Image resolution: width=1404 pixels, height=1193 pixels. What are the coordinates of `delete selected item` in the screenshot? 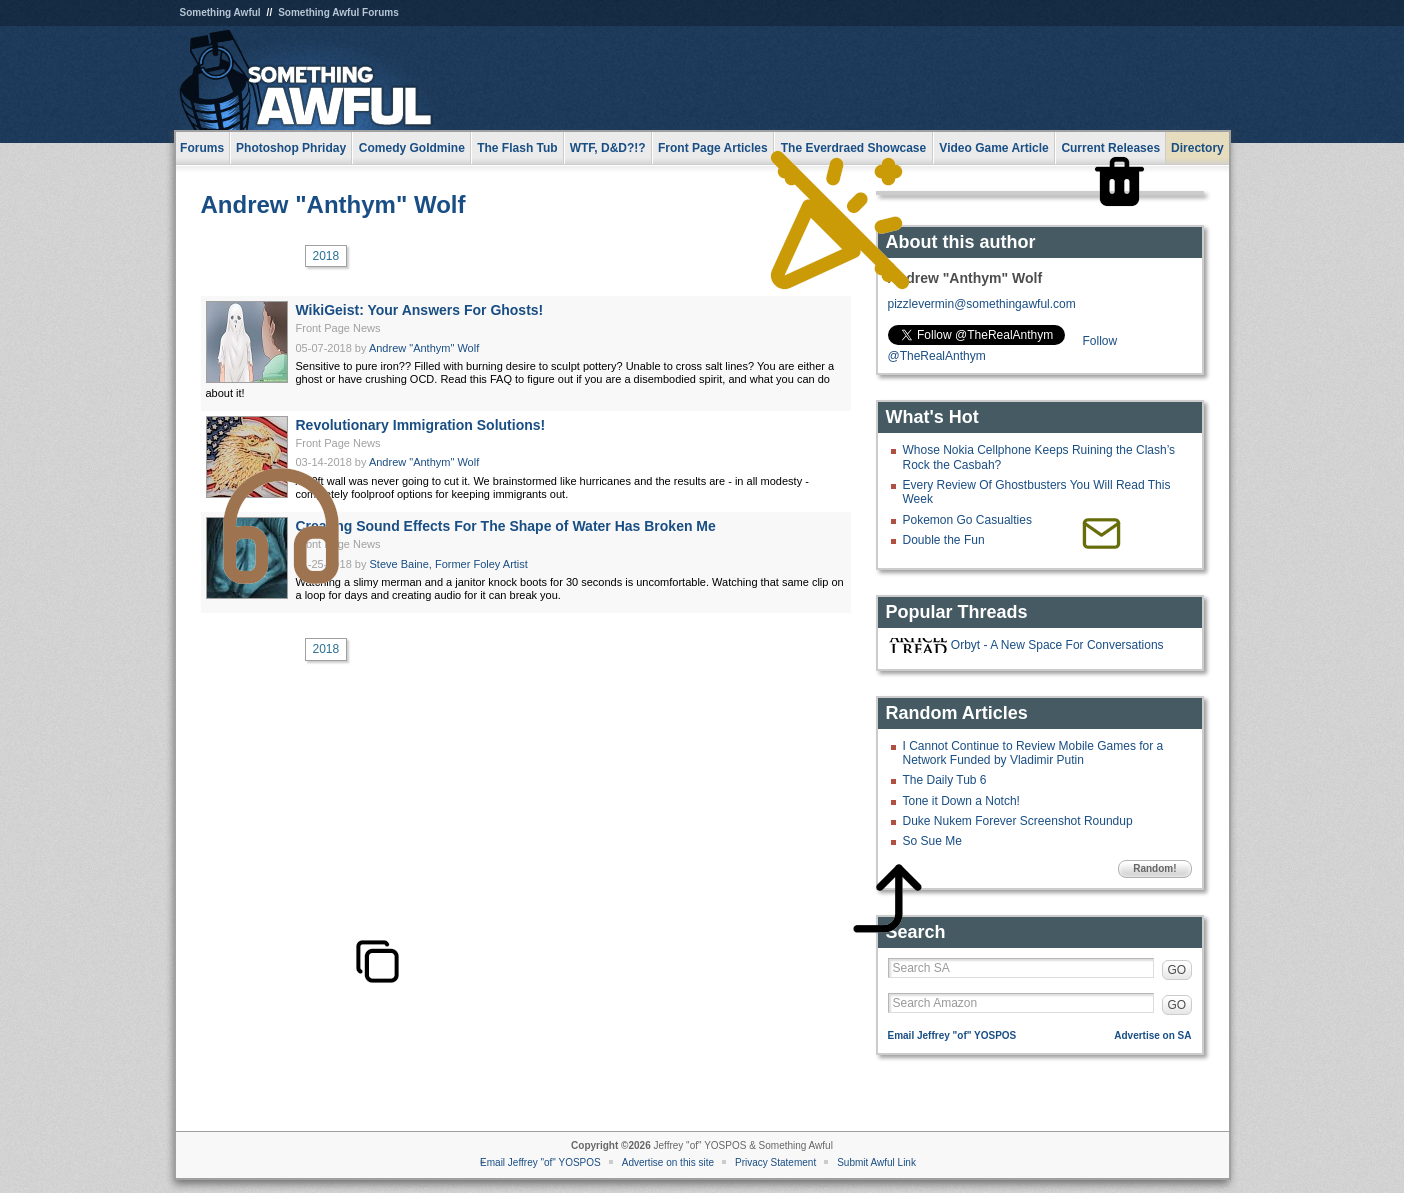 It's located at (1119, 181).